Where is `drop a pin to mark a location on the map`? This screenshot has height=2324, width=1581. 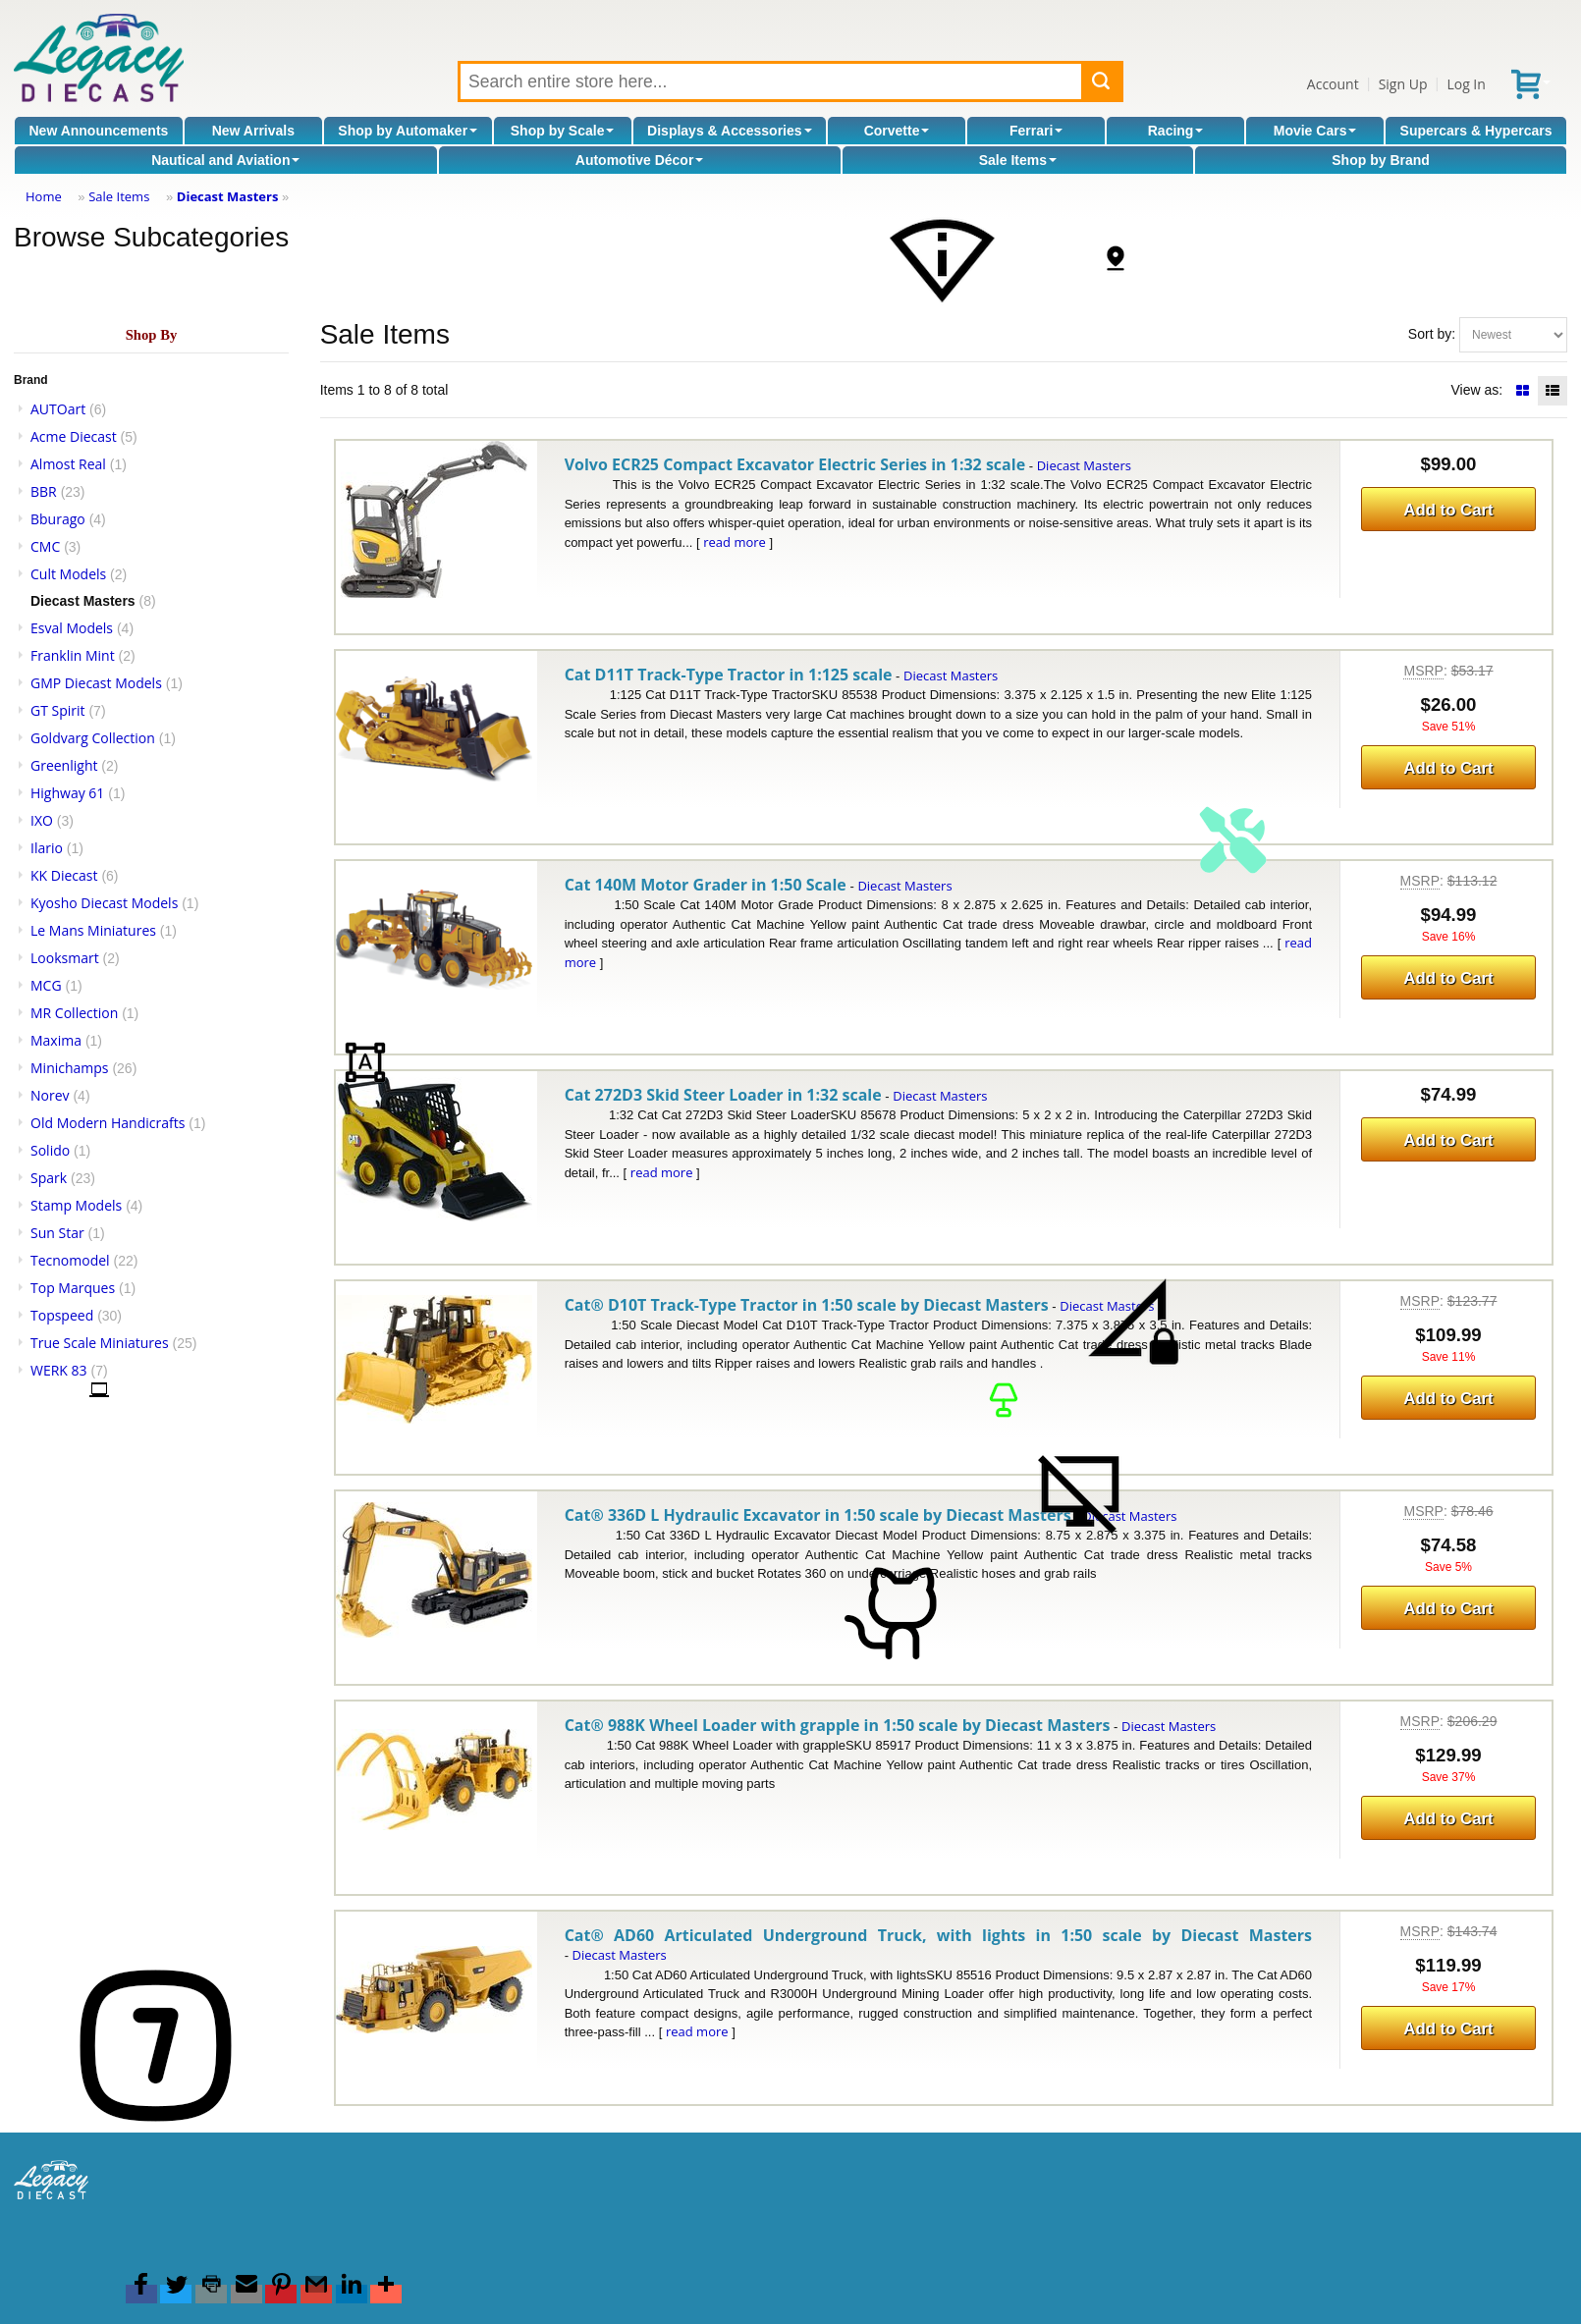
drop a pin to mark a location on the map is located at coordinates (1116, 258).